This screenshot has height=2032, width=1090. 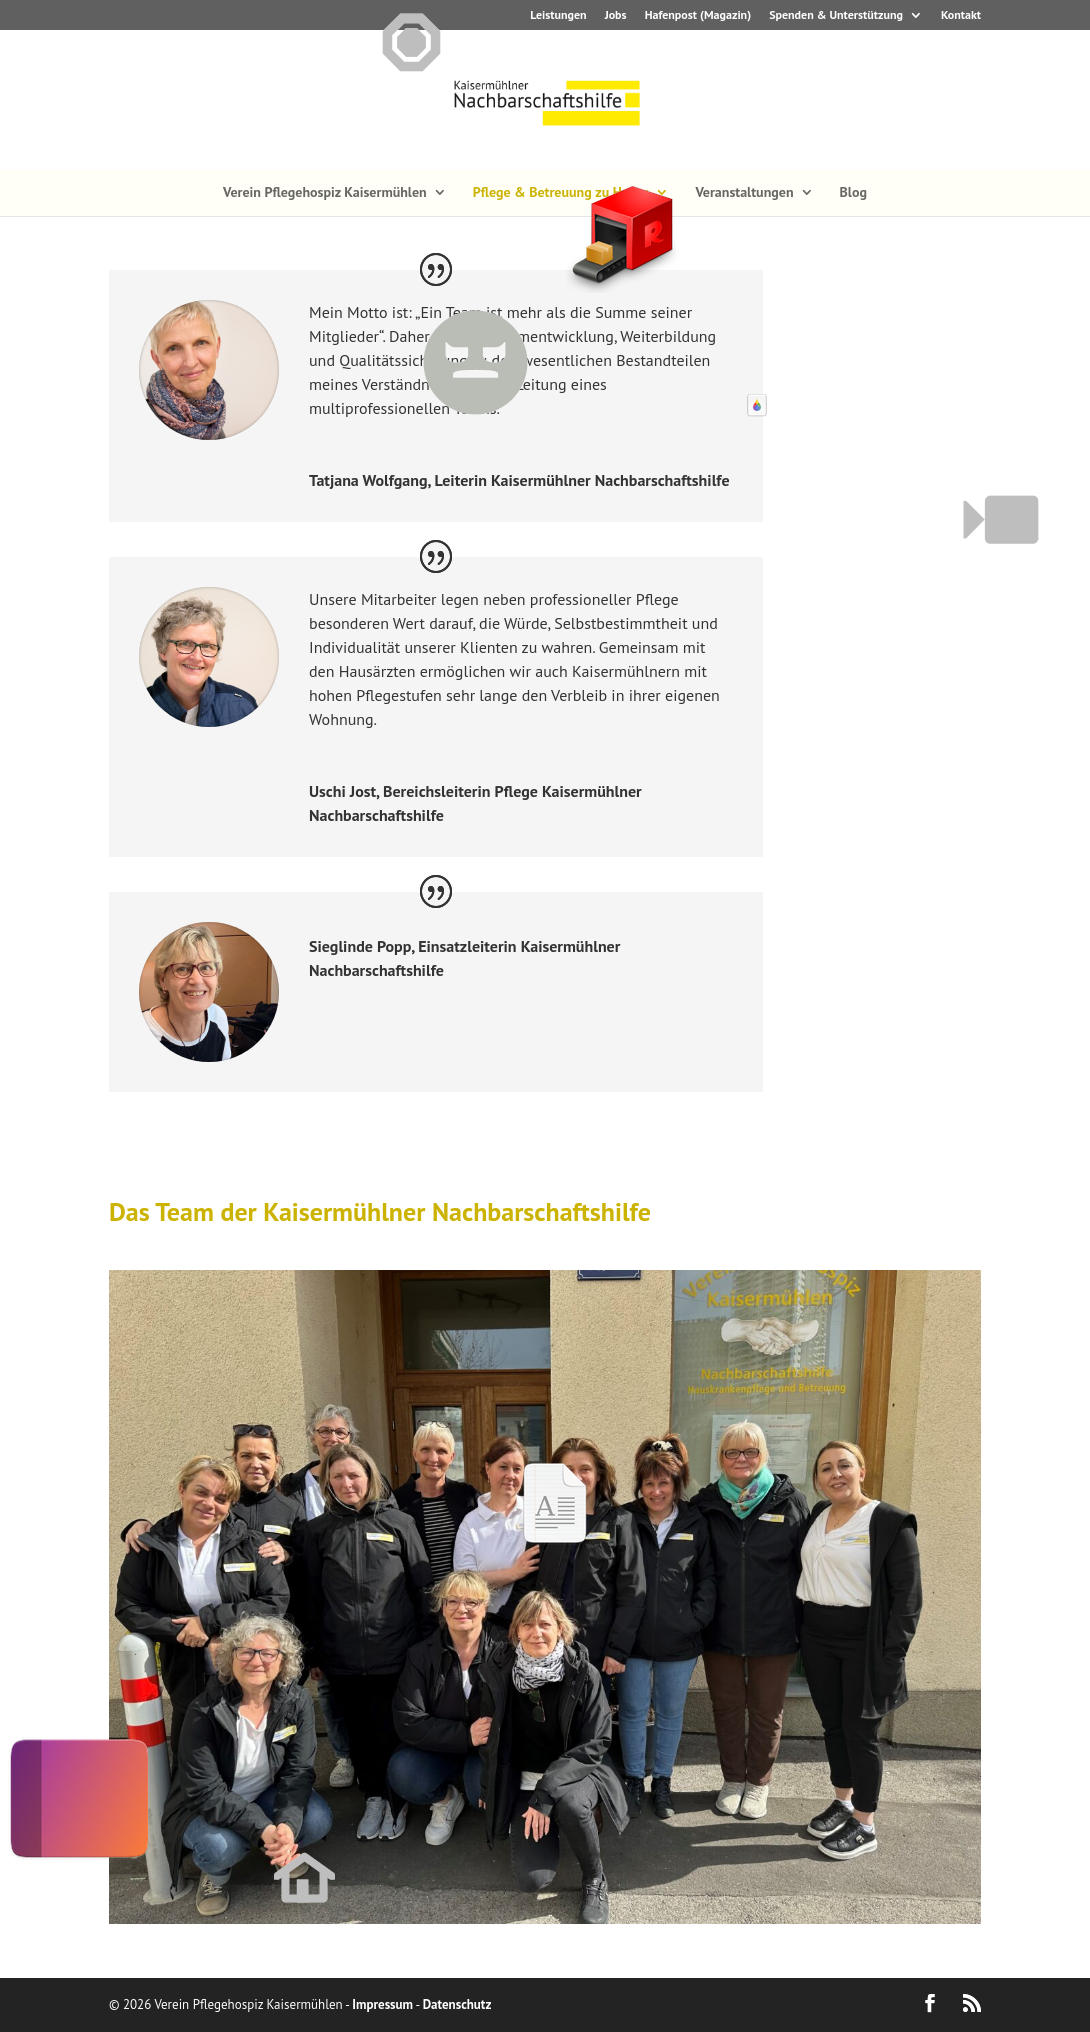 I want to click on video file type indicator, so click(x=1001, y=517).